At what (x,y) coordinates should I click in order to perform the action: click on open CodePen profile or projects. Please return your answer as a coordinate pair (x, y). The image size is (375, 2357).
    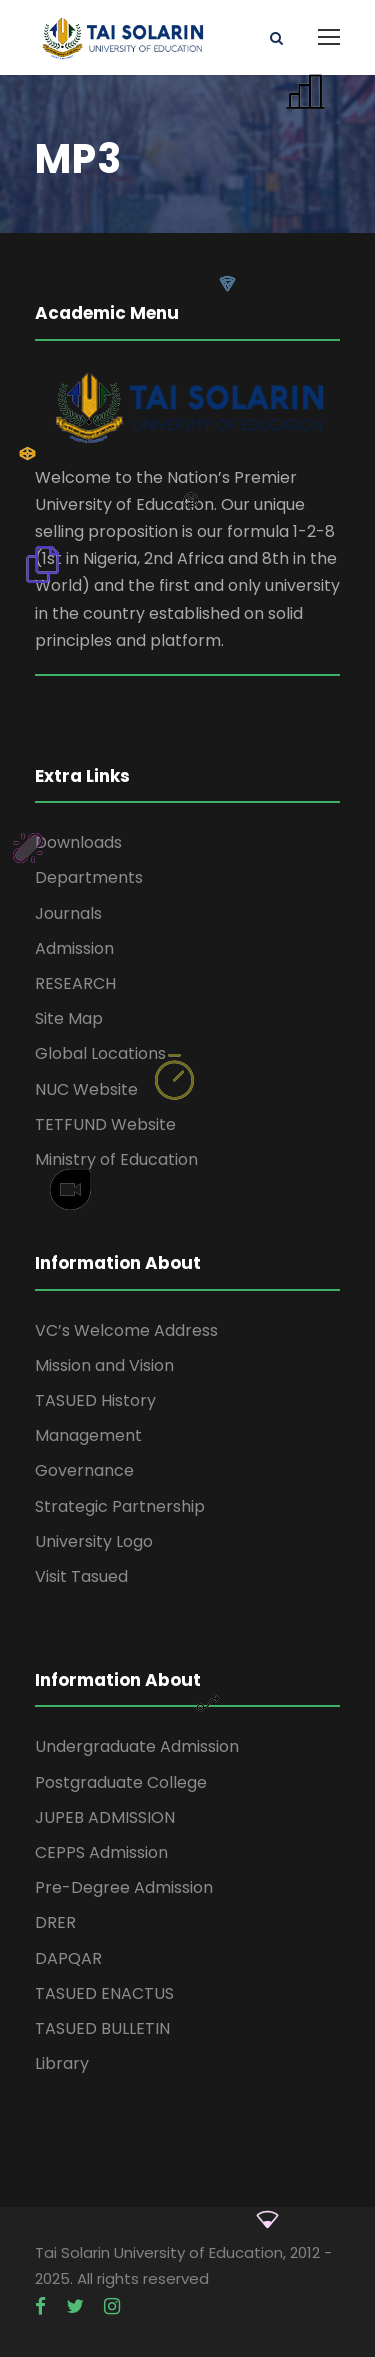
    Looking at the image, I should click on (27, 453).